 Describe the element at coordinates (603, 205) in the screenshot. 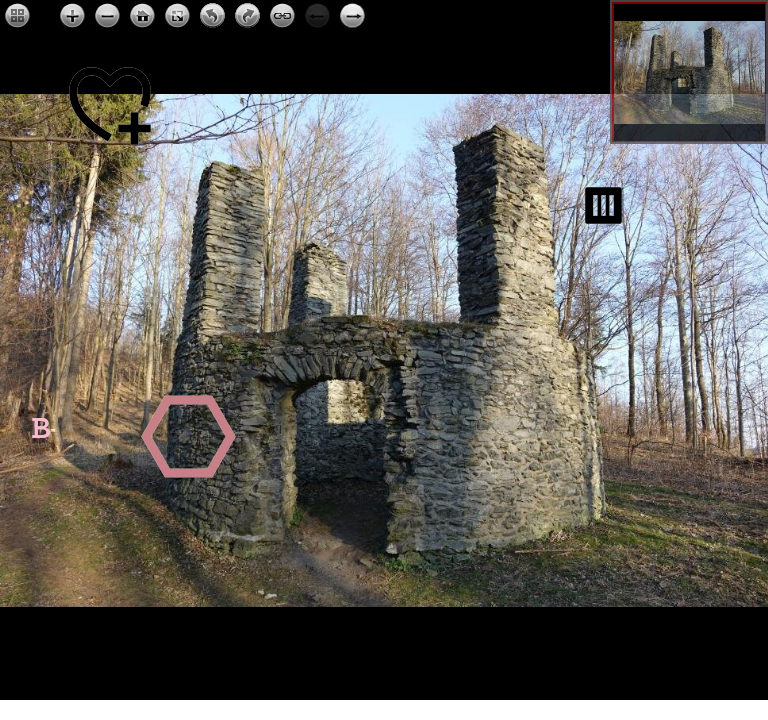

I see `switch to vertical column layout` at that location.